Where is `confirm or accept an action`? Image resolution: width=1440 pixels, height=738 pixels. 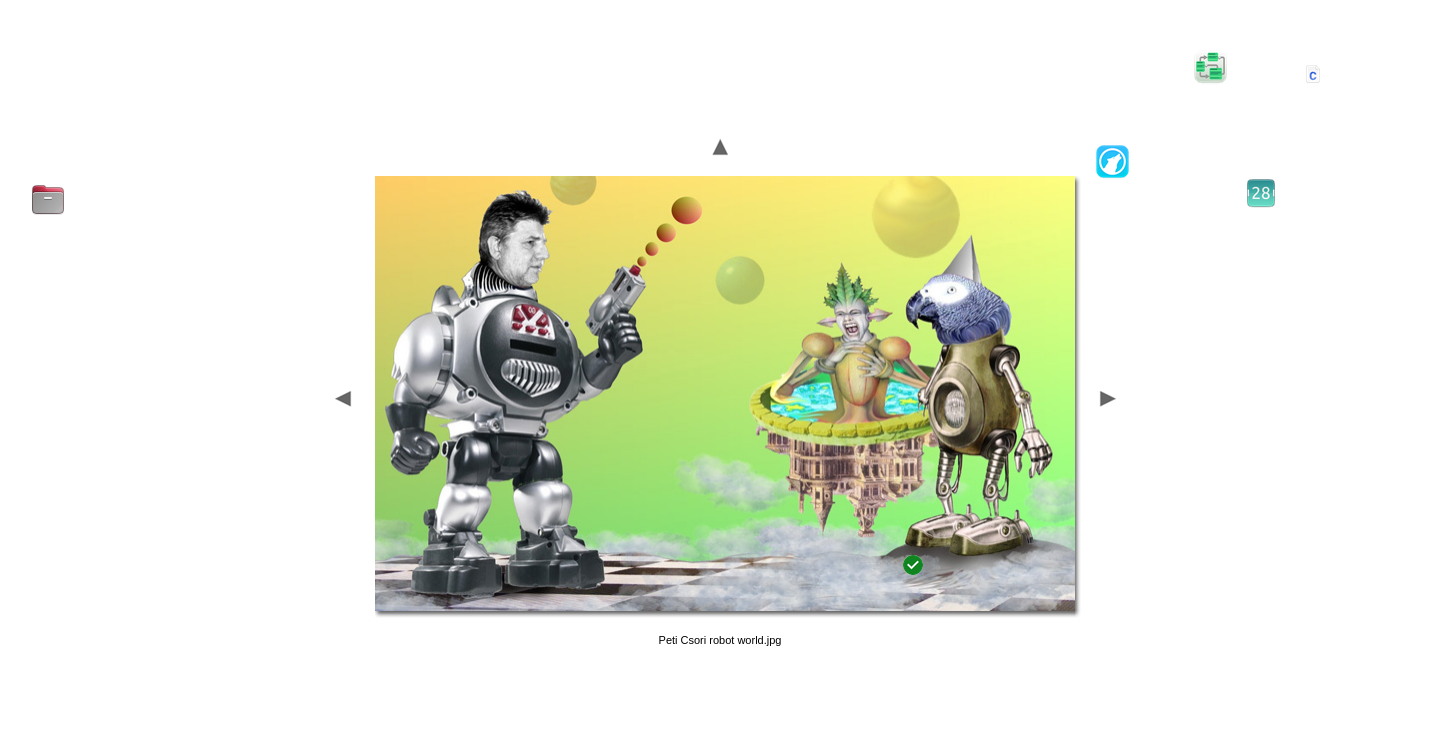 confirm or accept an action is located at coordinates (913, 565).